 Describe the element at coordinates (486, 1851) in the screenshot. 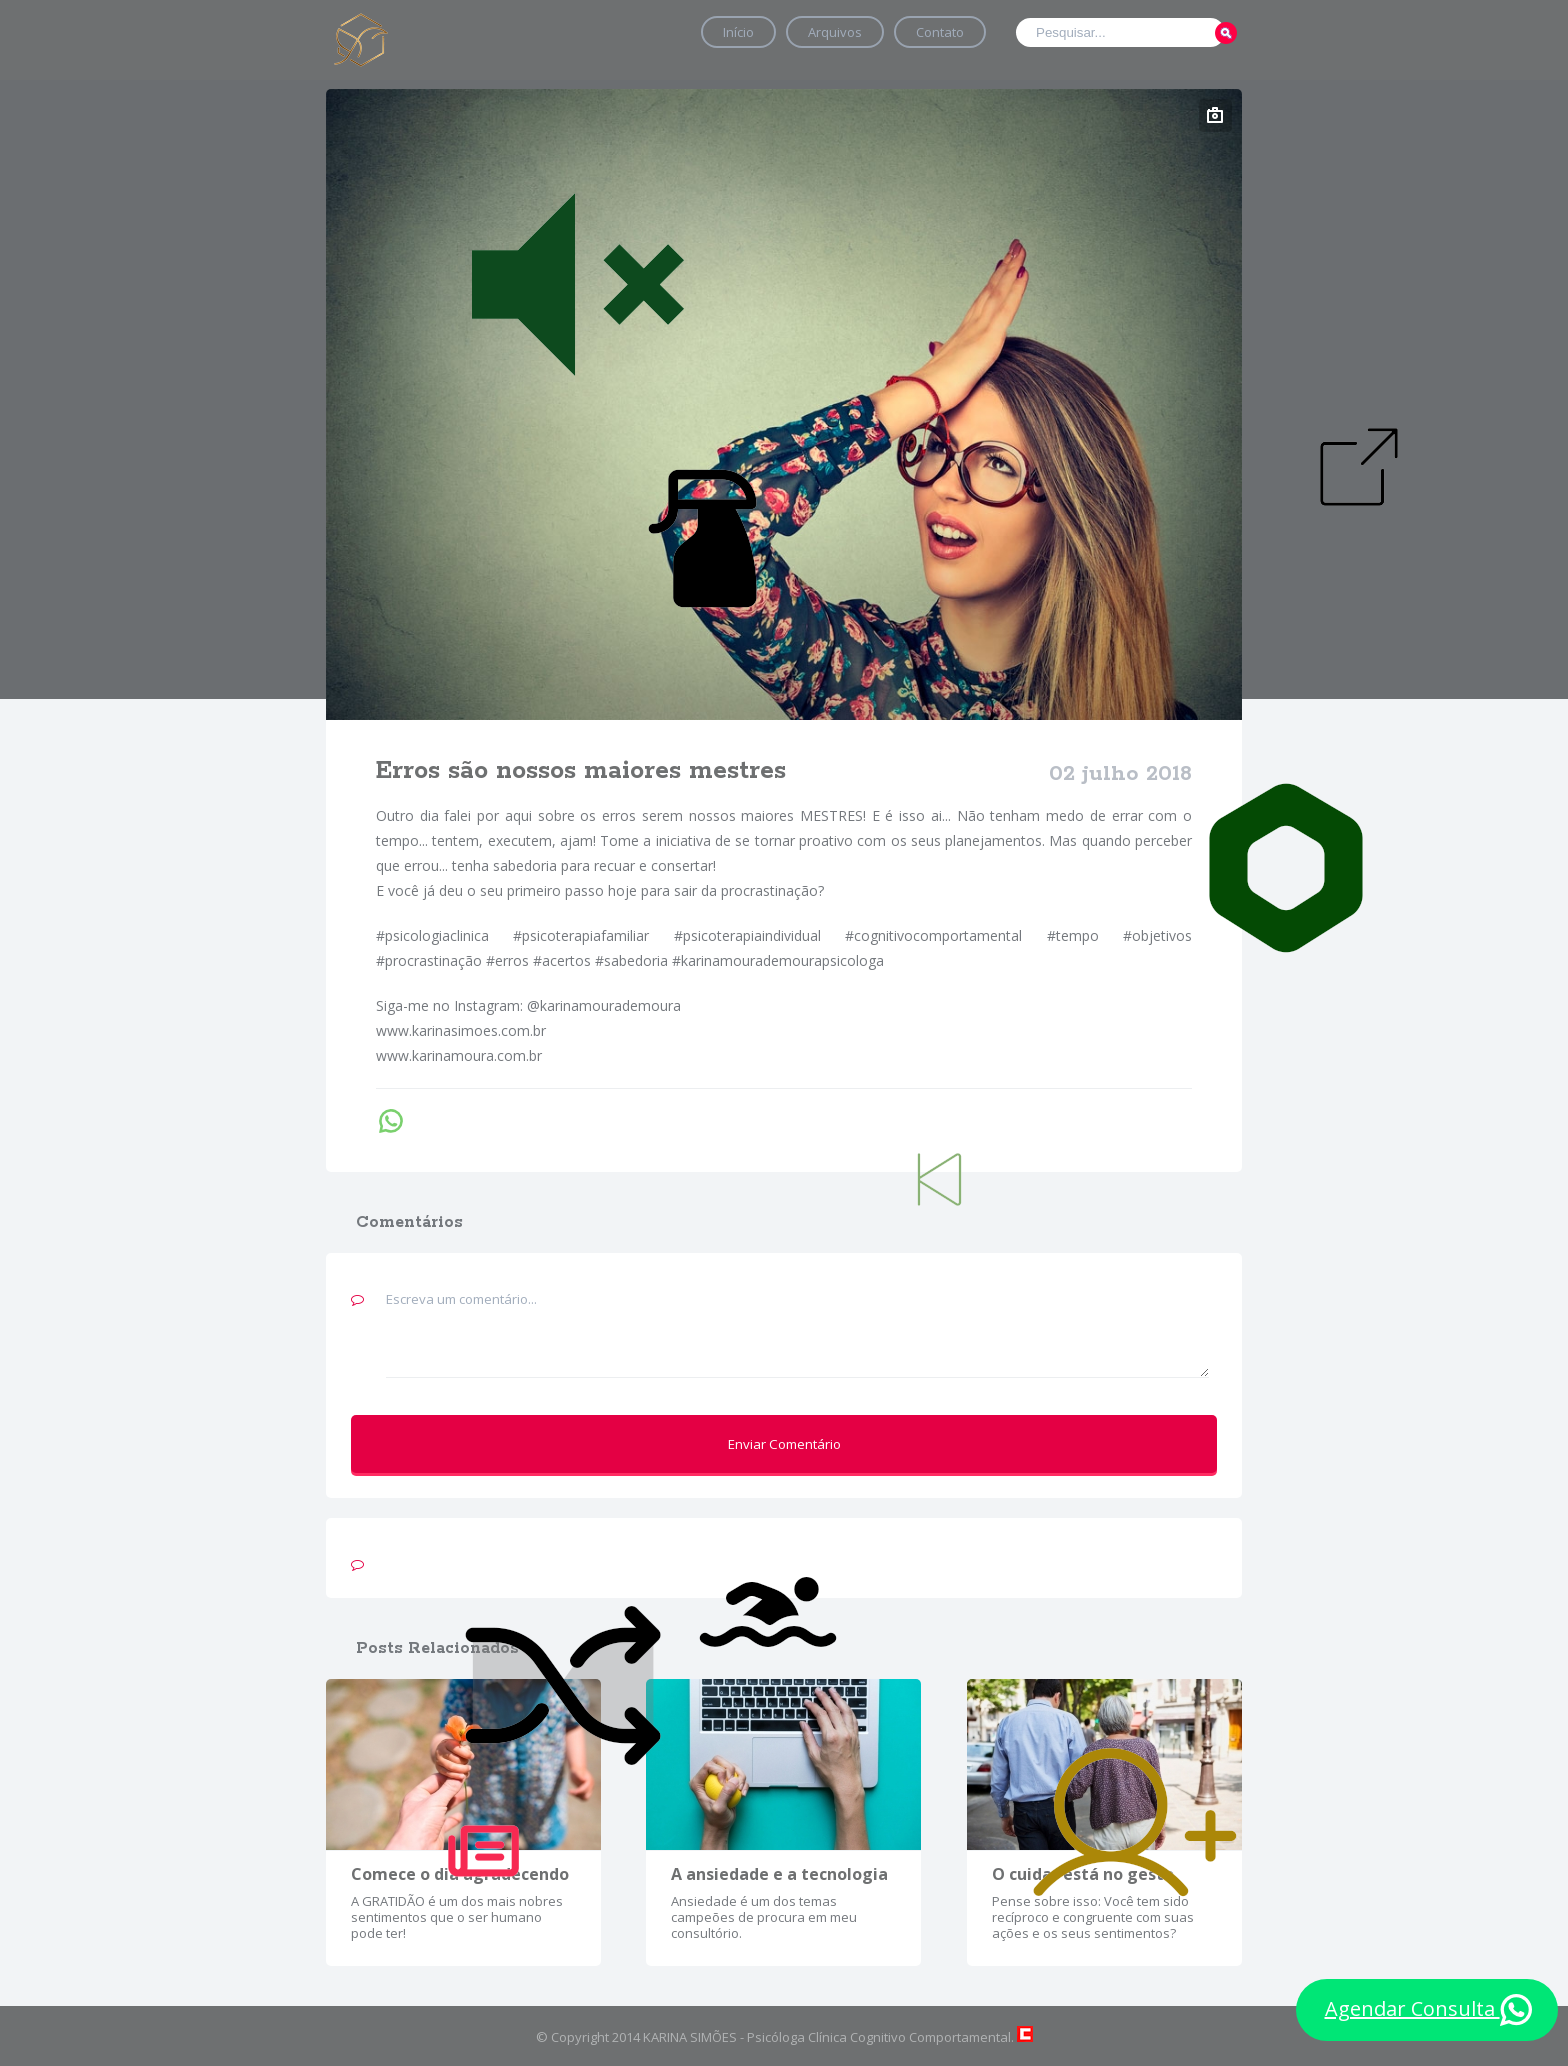

I see `view news articles` at that location.